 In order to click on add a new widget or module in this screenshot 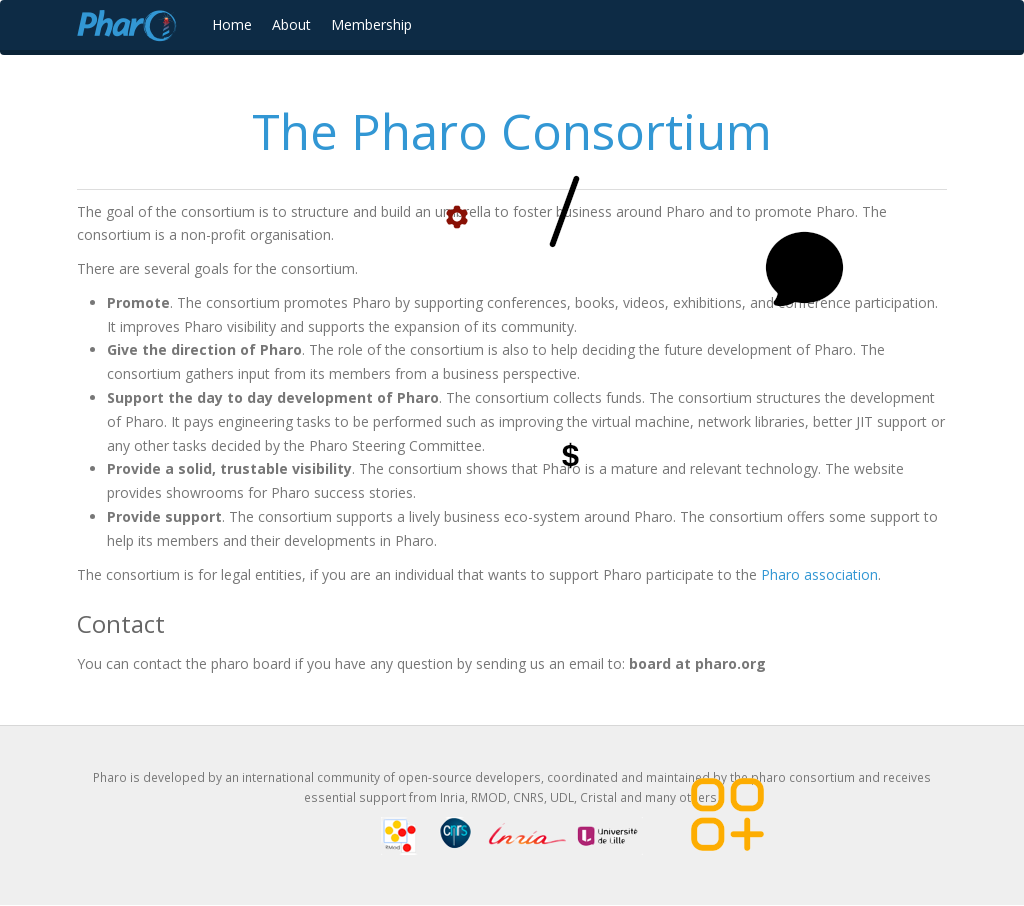, I will do `click(727, 814)`.